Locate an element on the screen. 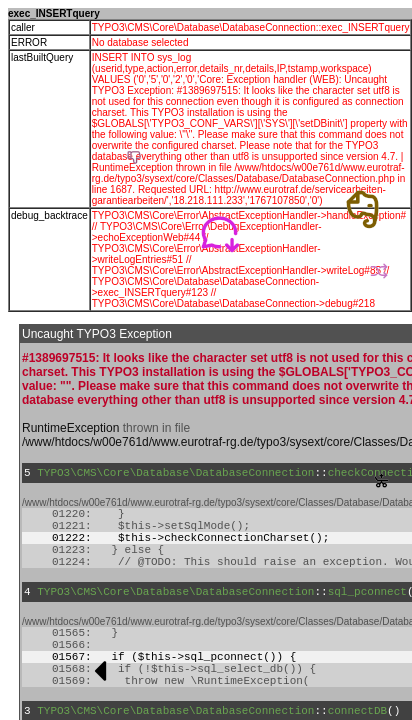 The height and width of the screenshot is (720, 412). access emergency medical bed availability is located at coordinates (381, 480).